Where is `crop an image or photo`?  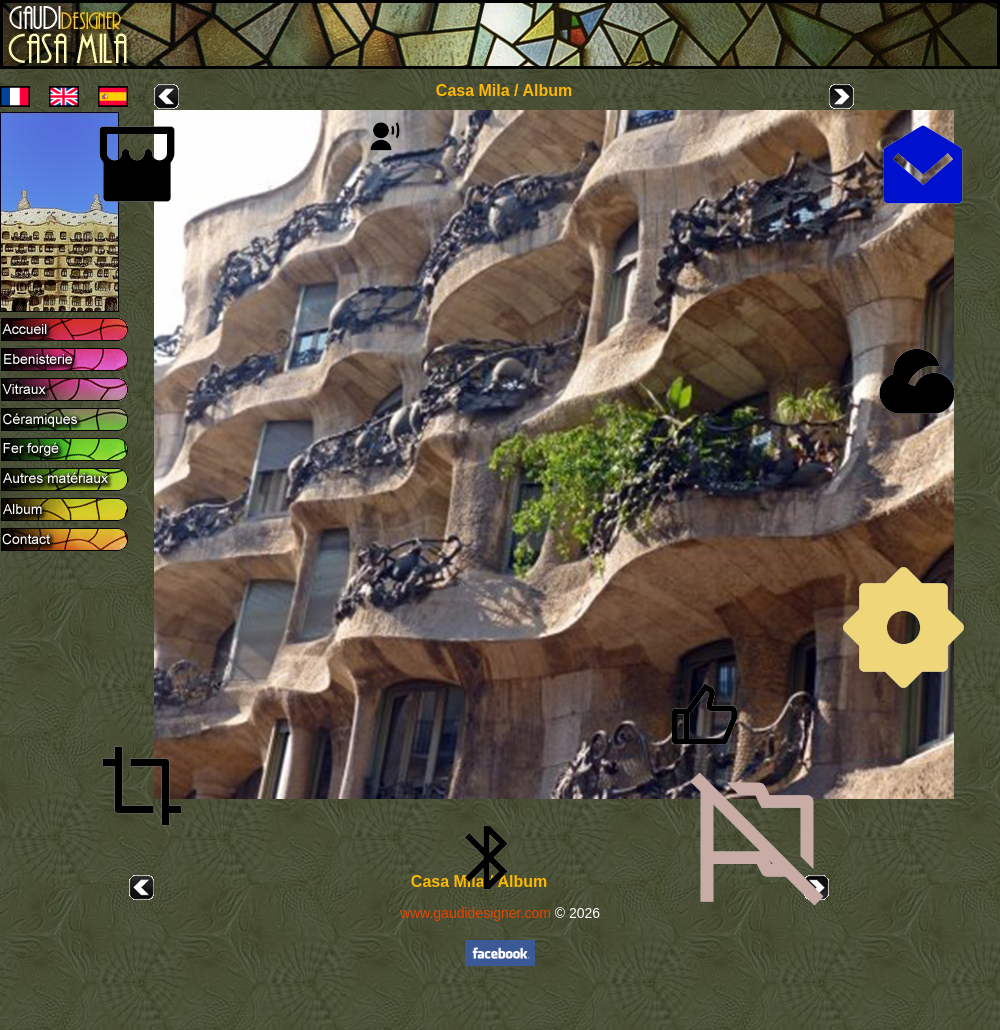 crop an image or photo is located at coordinates (142, 786).